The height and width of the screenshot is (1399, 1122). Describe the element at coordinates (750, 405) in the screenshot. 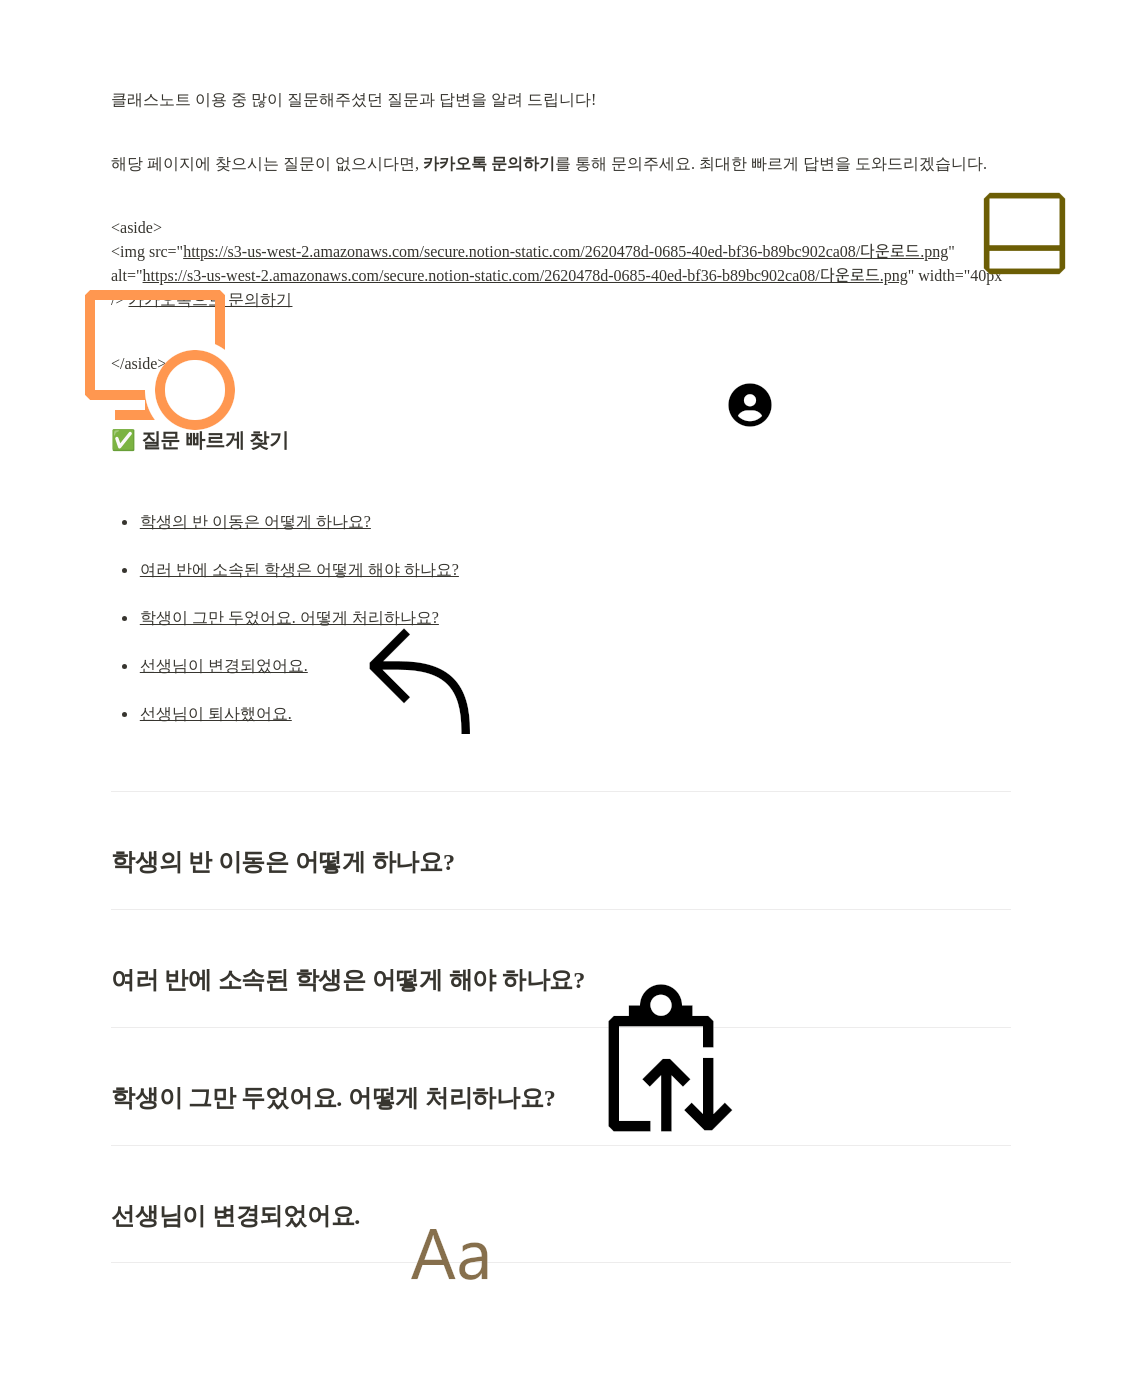

I see `view your profile` at that location.